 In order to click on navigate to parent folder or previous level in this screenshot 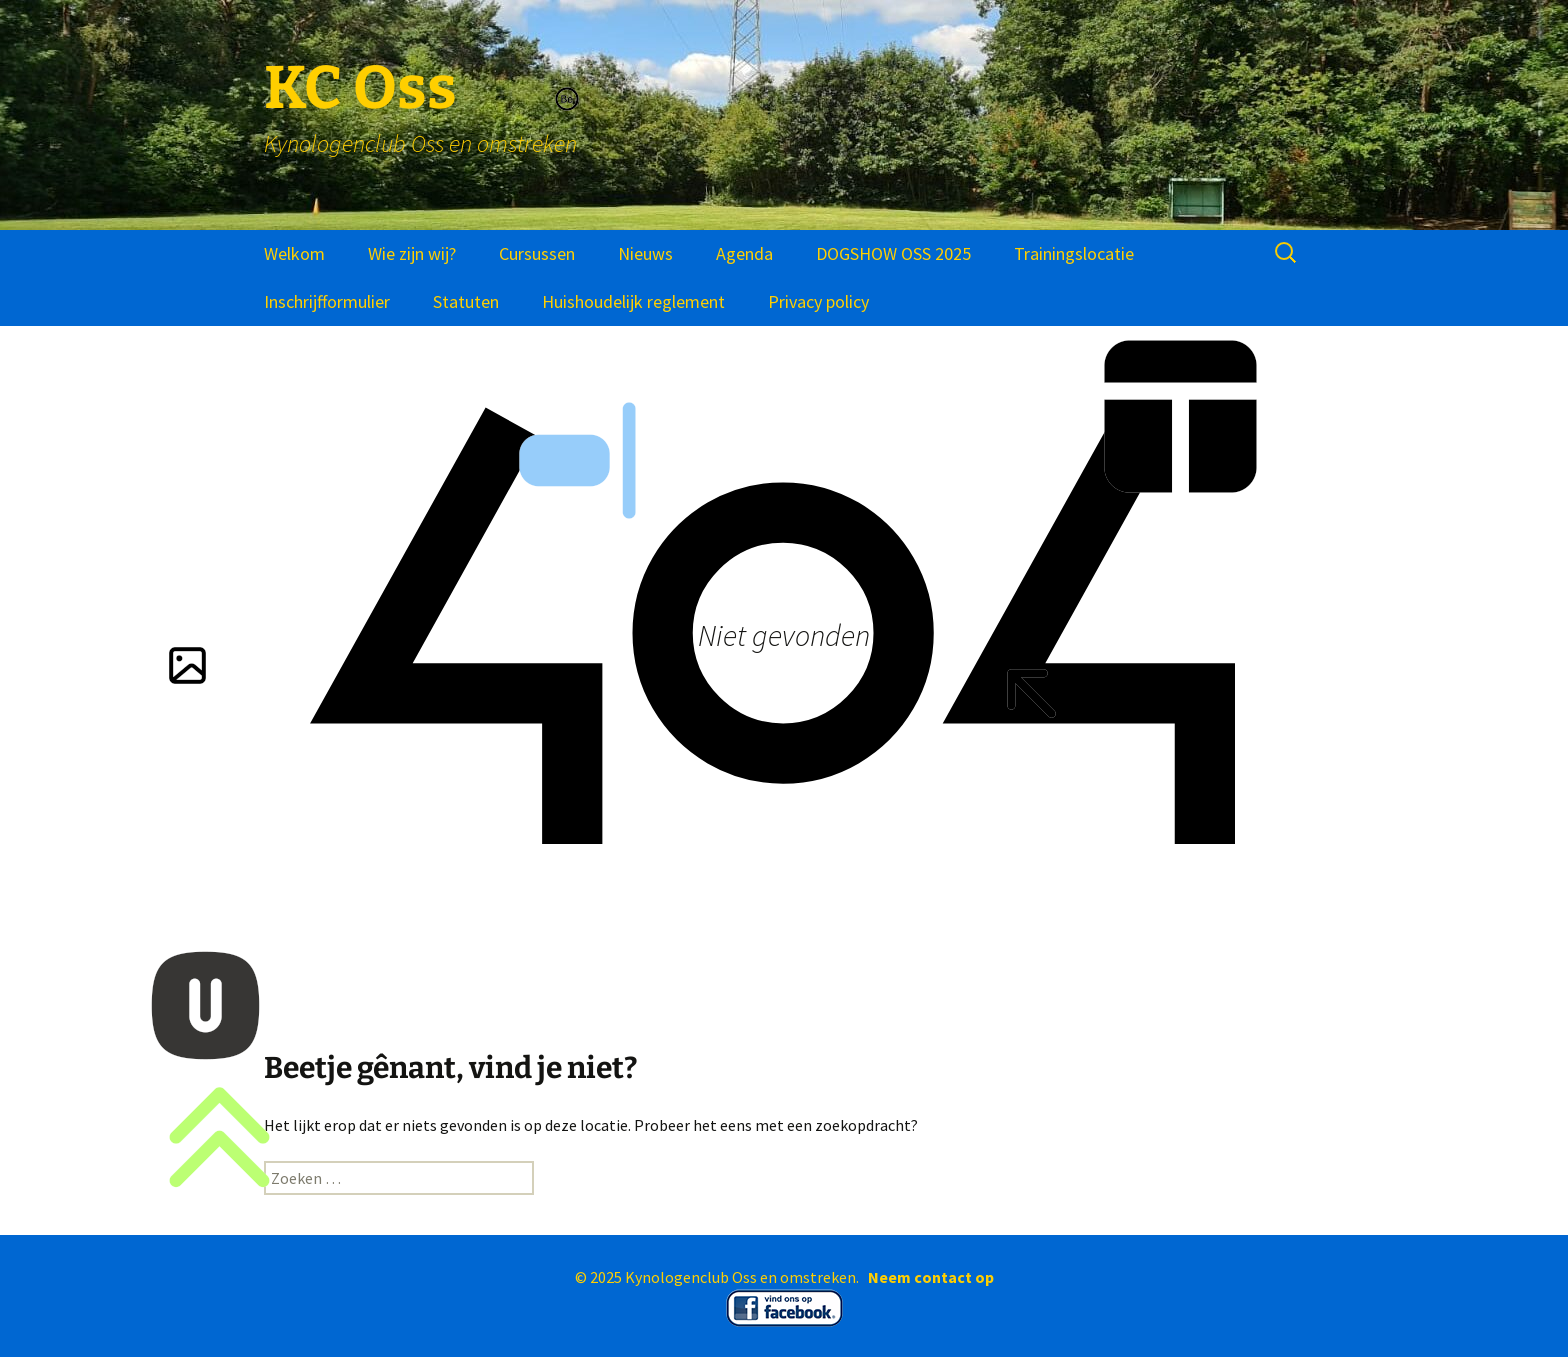, I will do `click(1031, 693)`.